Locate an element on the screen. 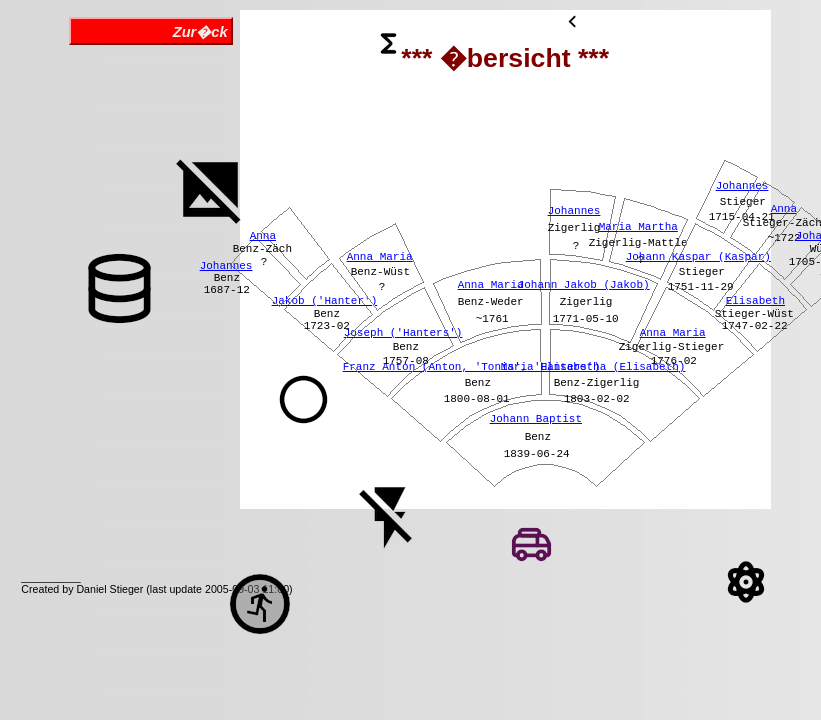  unselected radio button or checkbox option is located at coordinates (303, 399).